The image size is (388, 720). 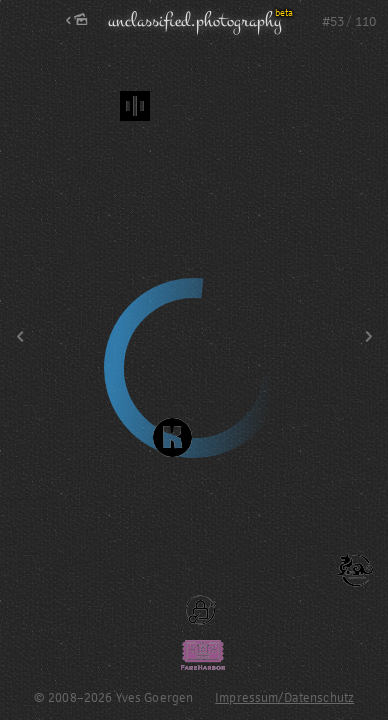 I want to click on access FareHarbor booking services, so click(x=203, y=655).